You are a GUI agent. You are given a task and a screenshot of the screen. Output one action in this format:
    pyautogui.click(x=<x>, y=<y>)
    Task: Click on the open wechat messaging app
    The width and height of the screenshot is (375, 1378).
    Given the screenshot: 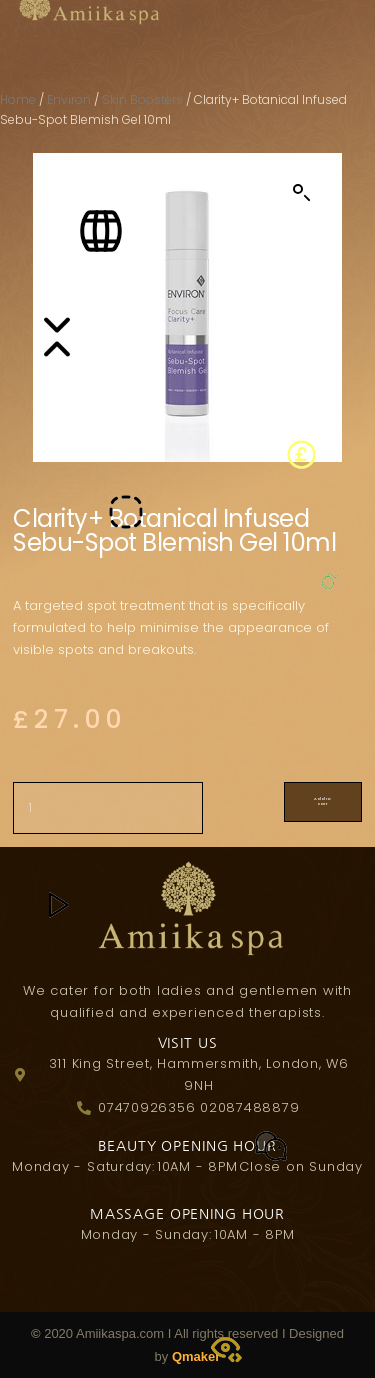 What is the action you would take?
    pyautogui.click(x=271, y=1146)
    